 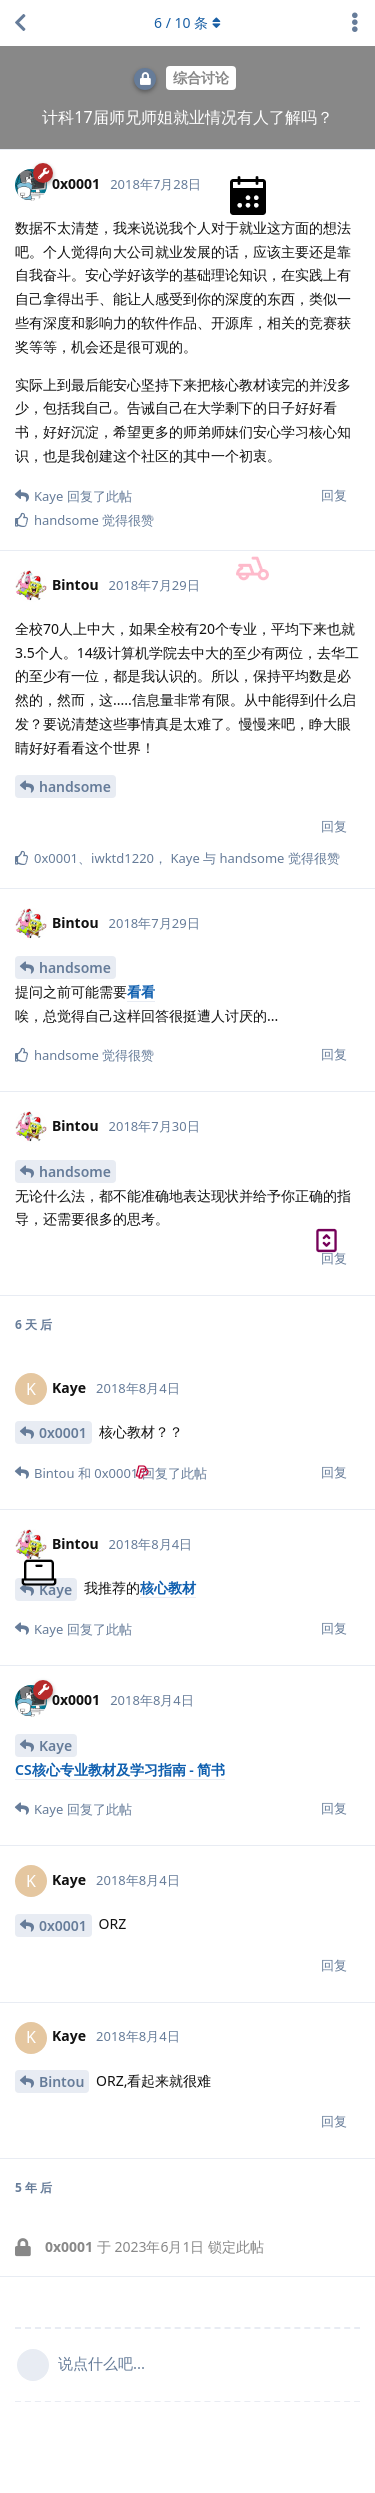 What do you see at coordinates (248, 197) in the screenshot?
I see `view calendar events` at bounding box center [248, 197].